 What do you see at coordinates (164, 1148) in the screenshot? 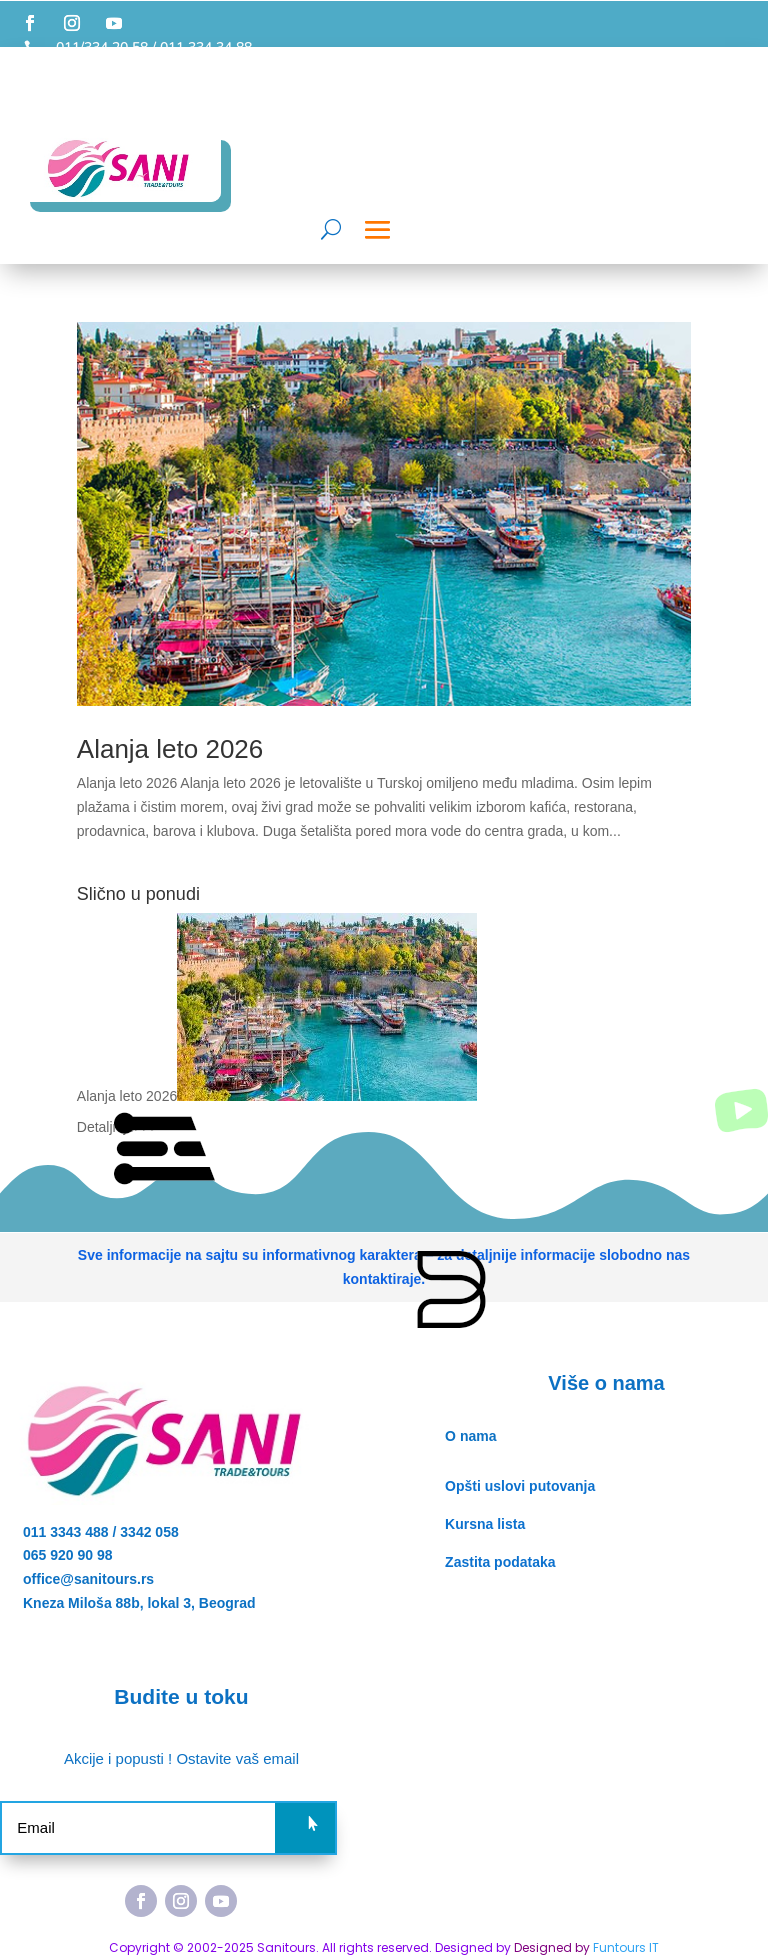
I see `open Edge Impulse platform` at bounding box center [164, 1148].